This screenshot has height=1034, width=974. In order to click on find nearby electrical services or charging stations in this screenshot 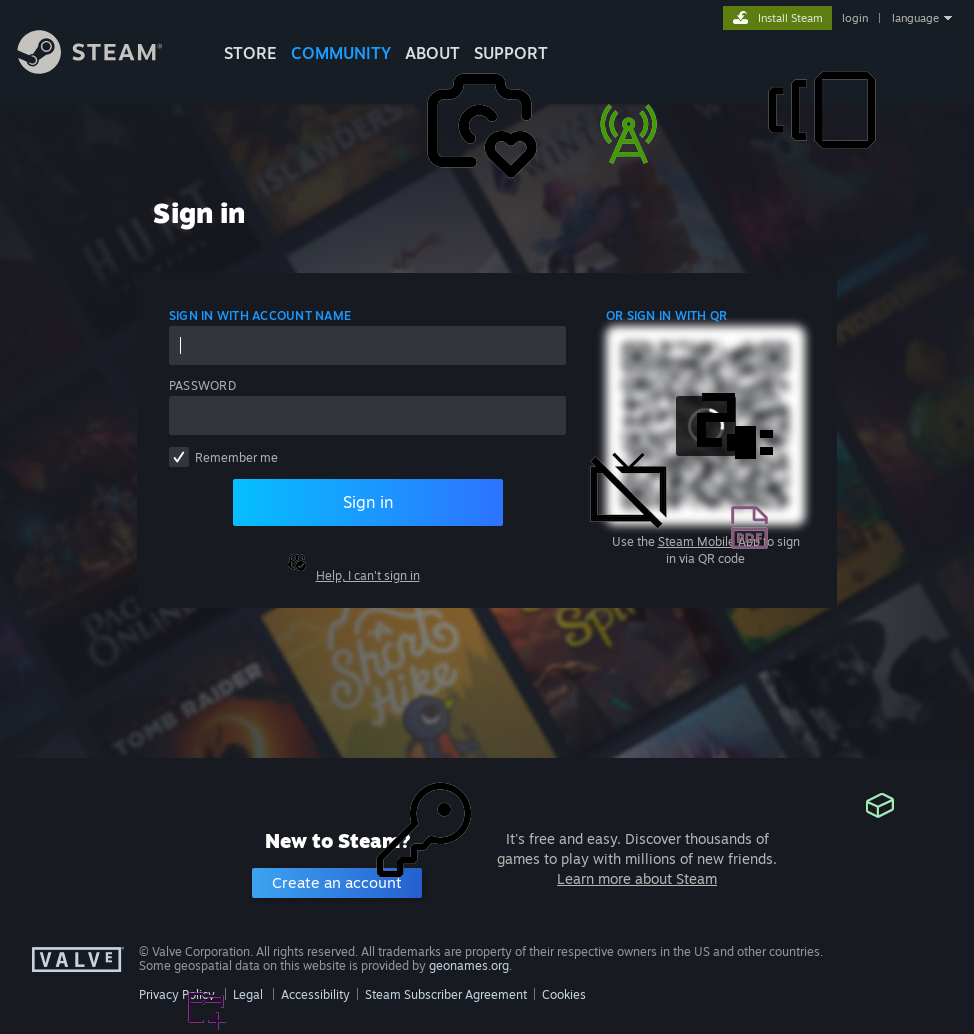, I will do `click(735, 426)`.